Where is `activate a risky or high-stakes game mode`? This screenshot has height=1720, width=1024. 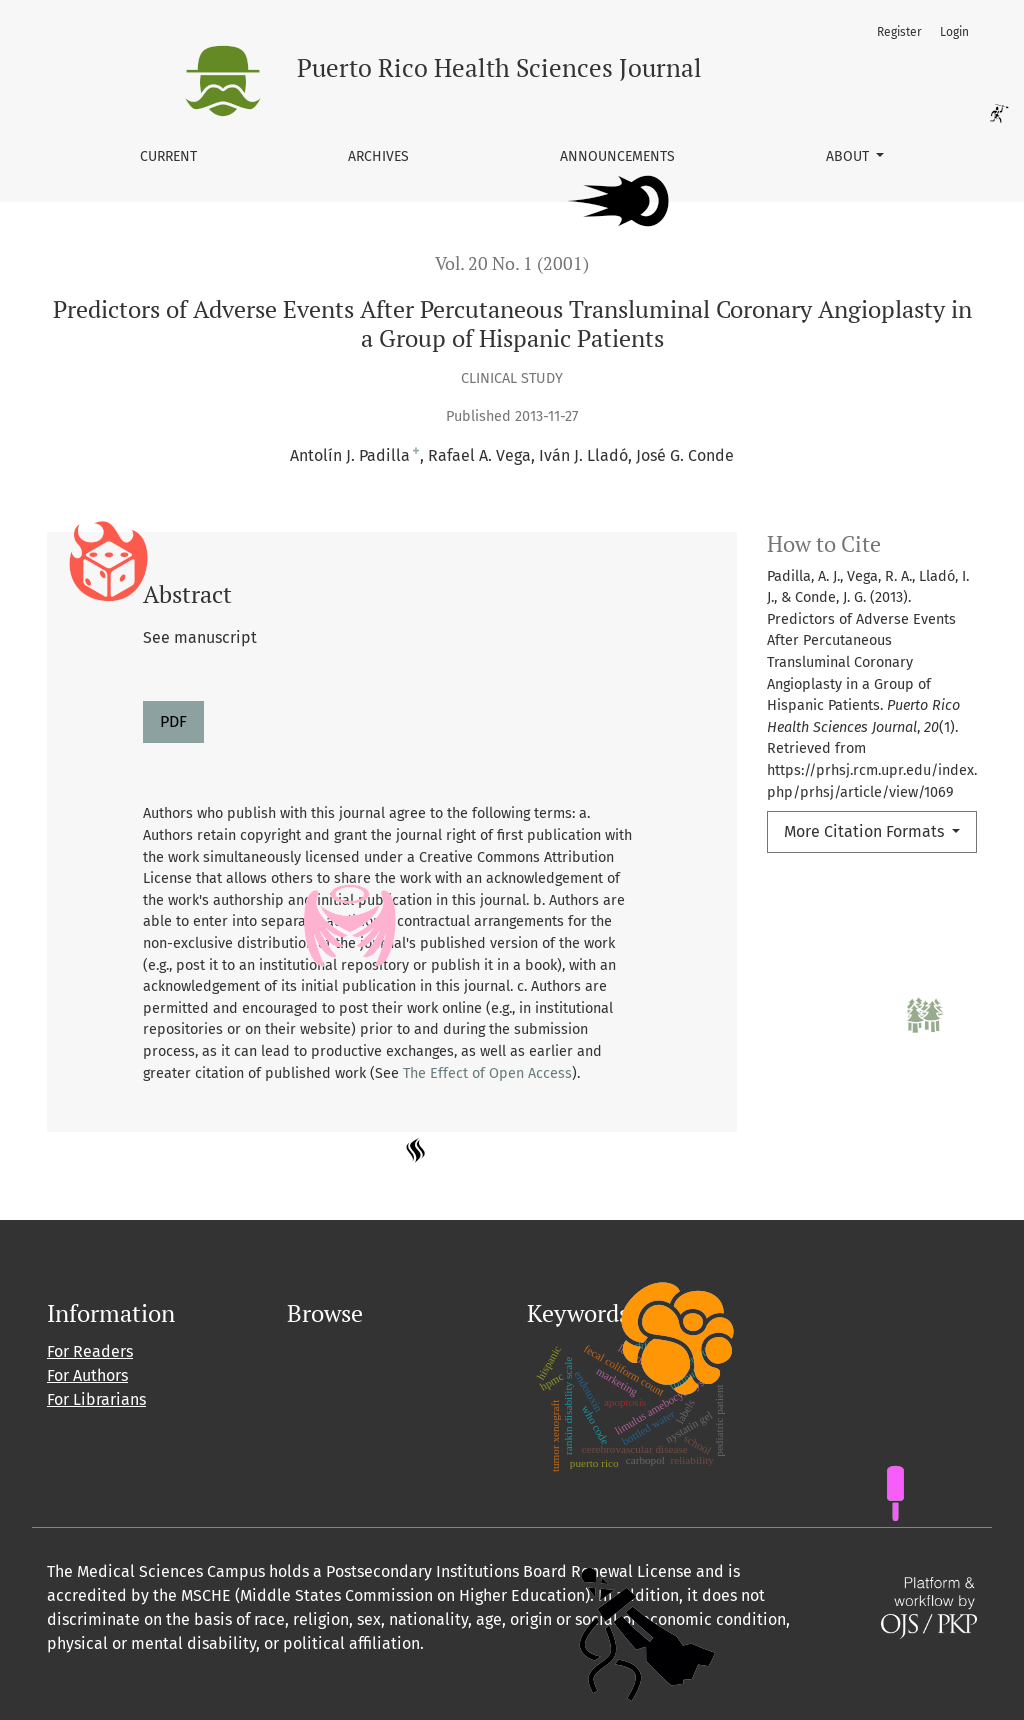 activate a risky or high-stakes game mode is located at coordinates (109, 561).